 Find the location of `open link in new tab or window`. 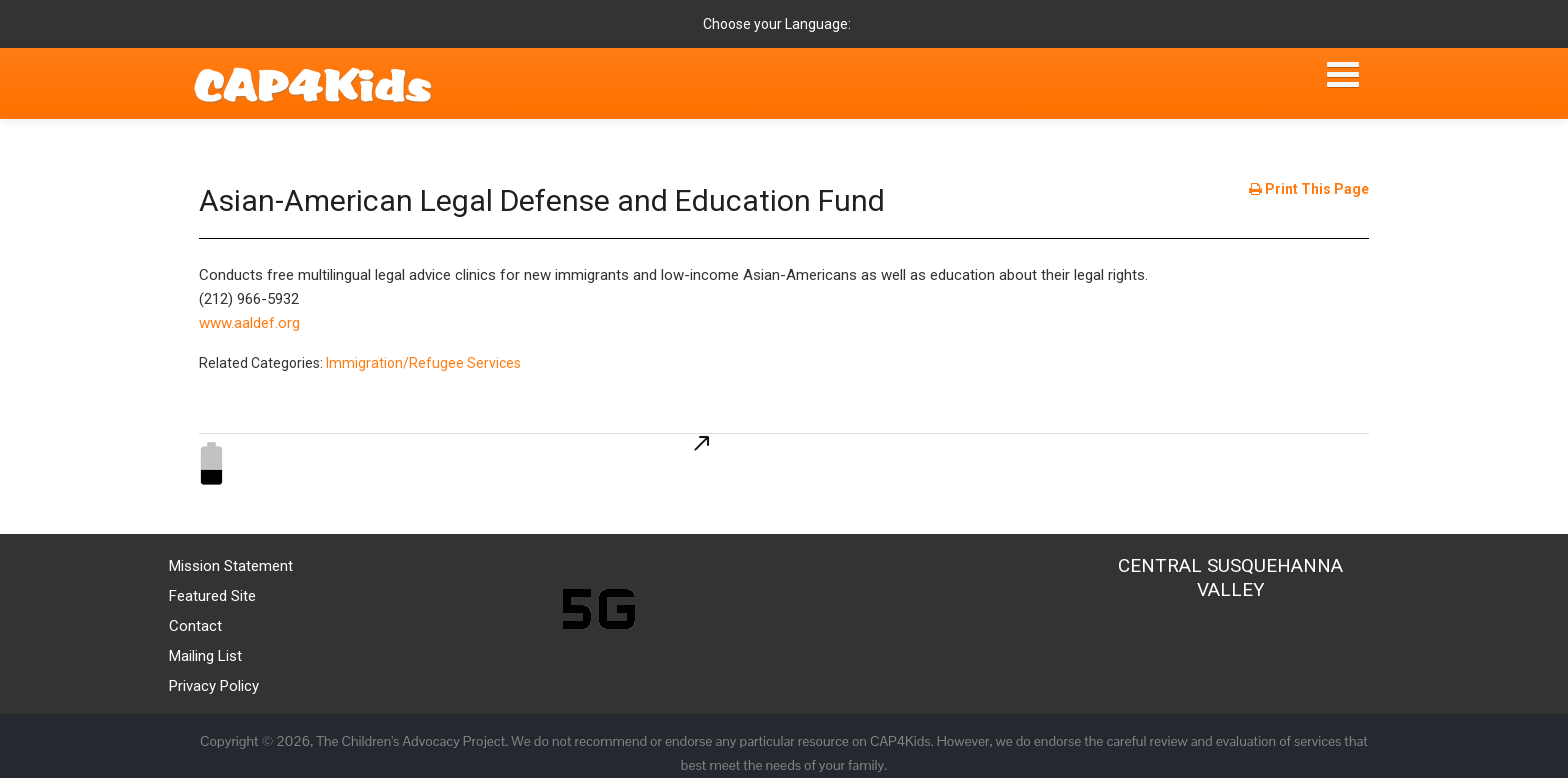

open link in new tab or window is located at coordinates (702, 443).